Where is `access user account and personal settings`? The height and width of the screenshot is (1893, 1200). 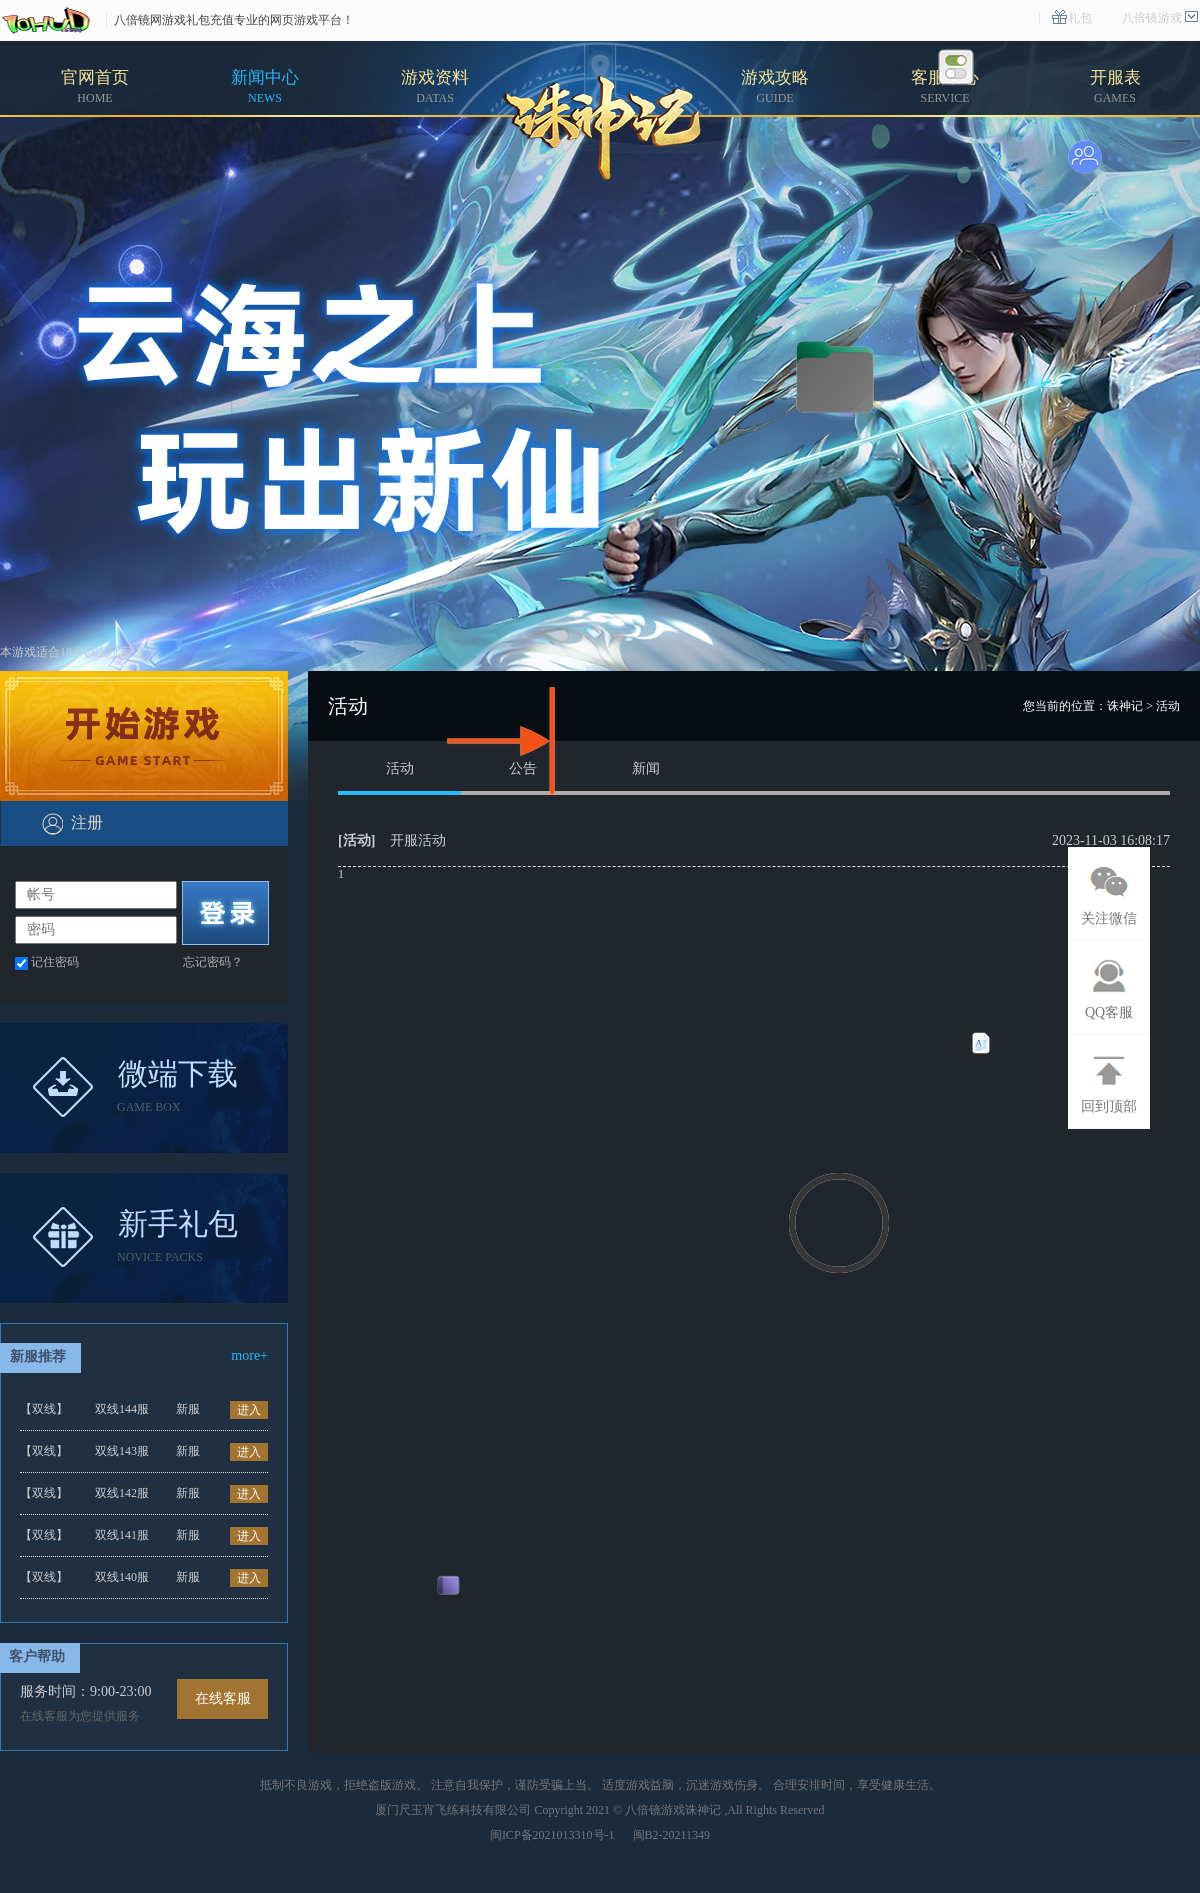 access user account and personal settings is located at coordinates (1085, 157).